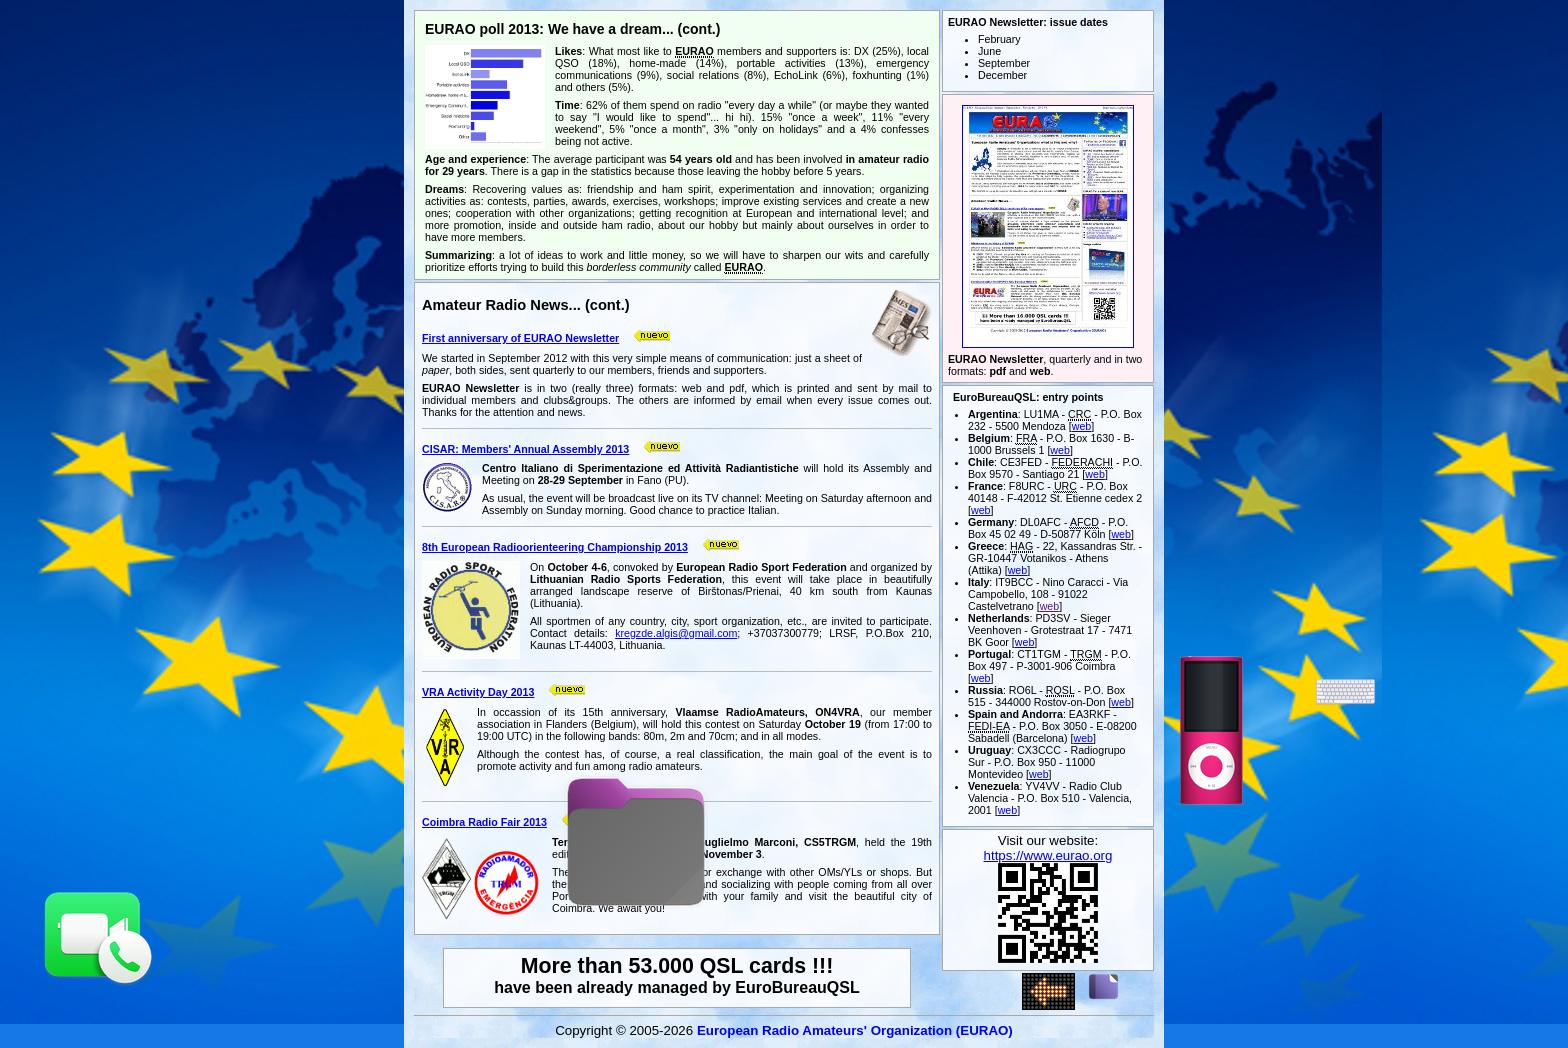 Image resolution: width=1568 pixels, height=1048 pixels. I want to click on change your desktop wallpaper, so click(1103, 985).